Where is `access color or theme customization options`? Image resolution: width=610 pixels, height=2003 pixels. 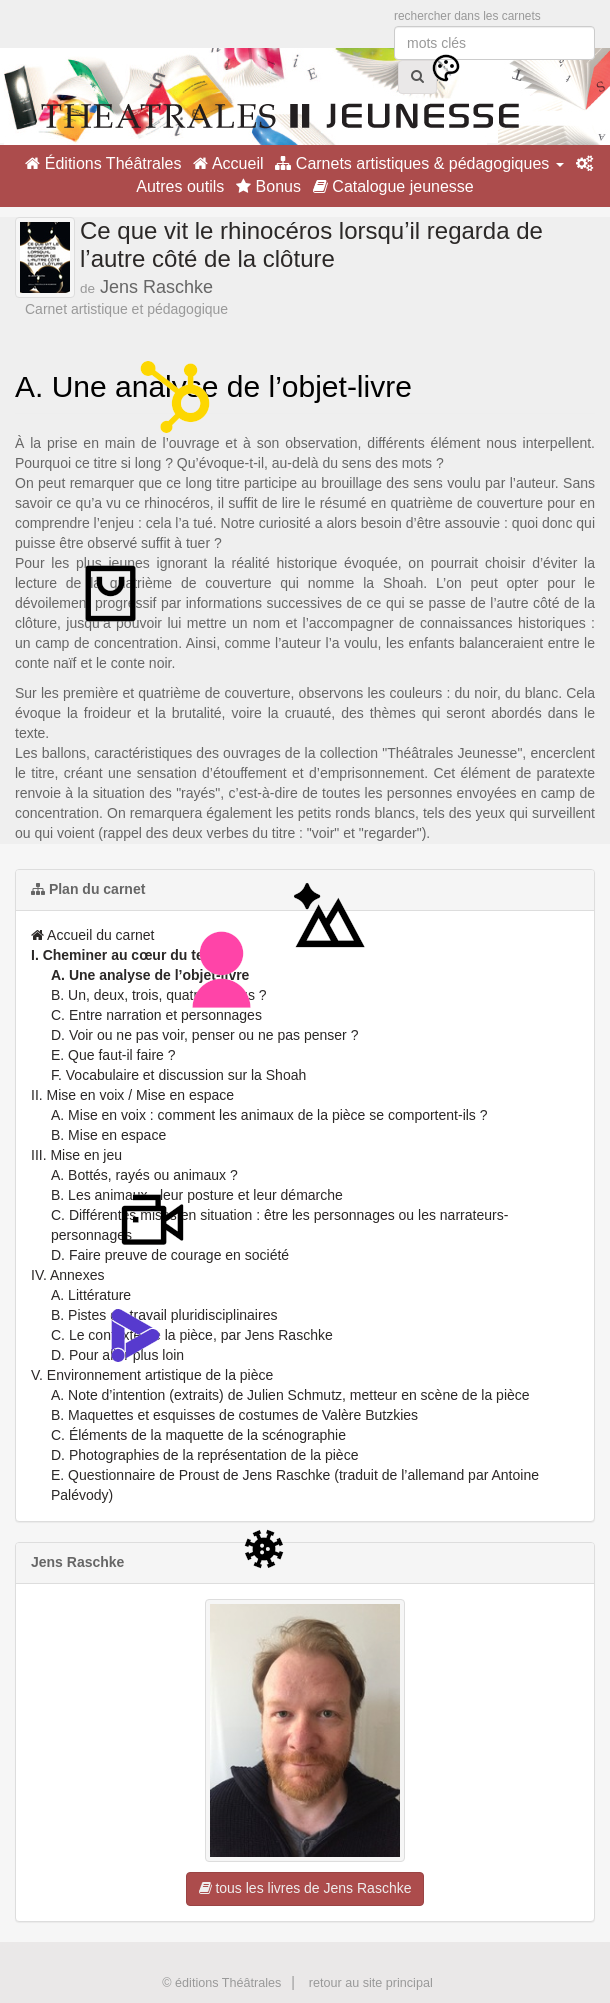
access color or theme customization options is located at coordinates (446, 68).